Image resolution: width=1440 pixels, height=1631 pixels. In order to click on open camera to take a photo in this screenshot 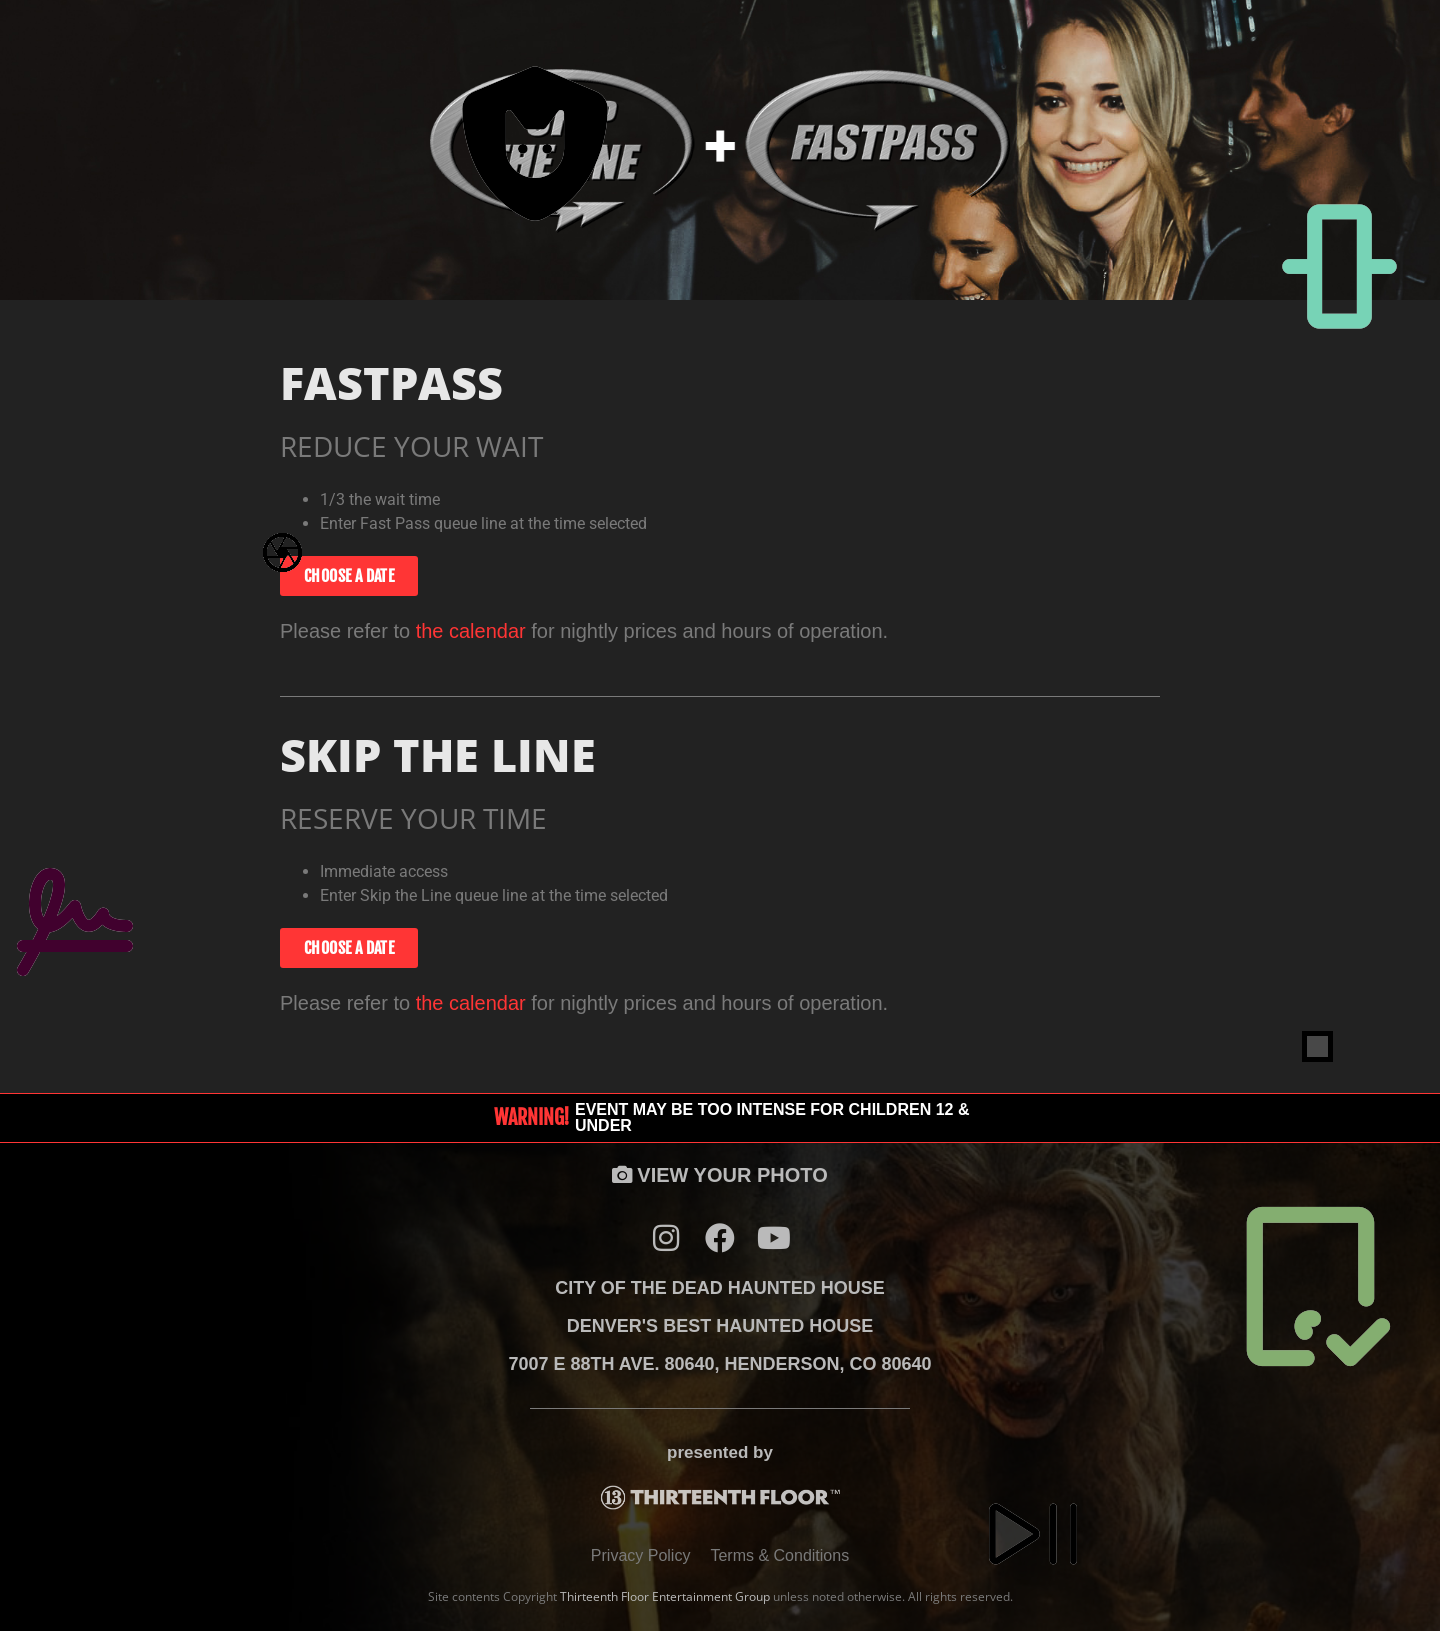, I will do `click(282, 552)`.